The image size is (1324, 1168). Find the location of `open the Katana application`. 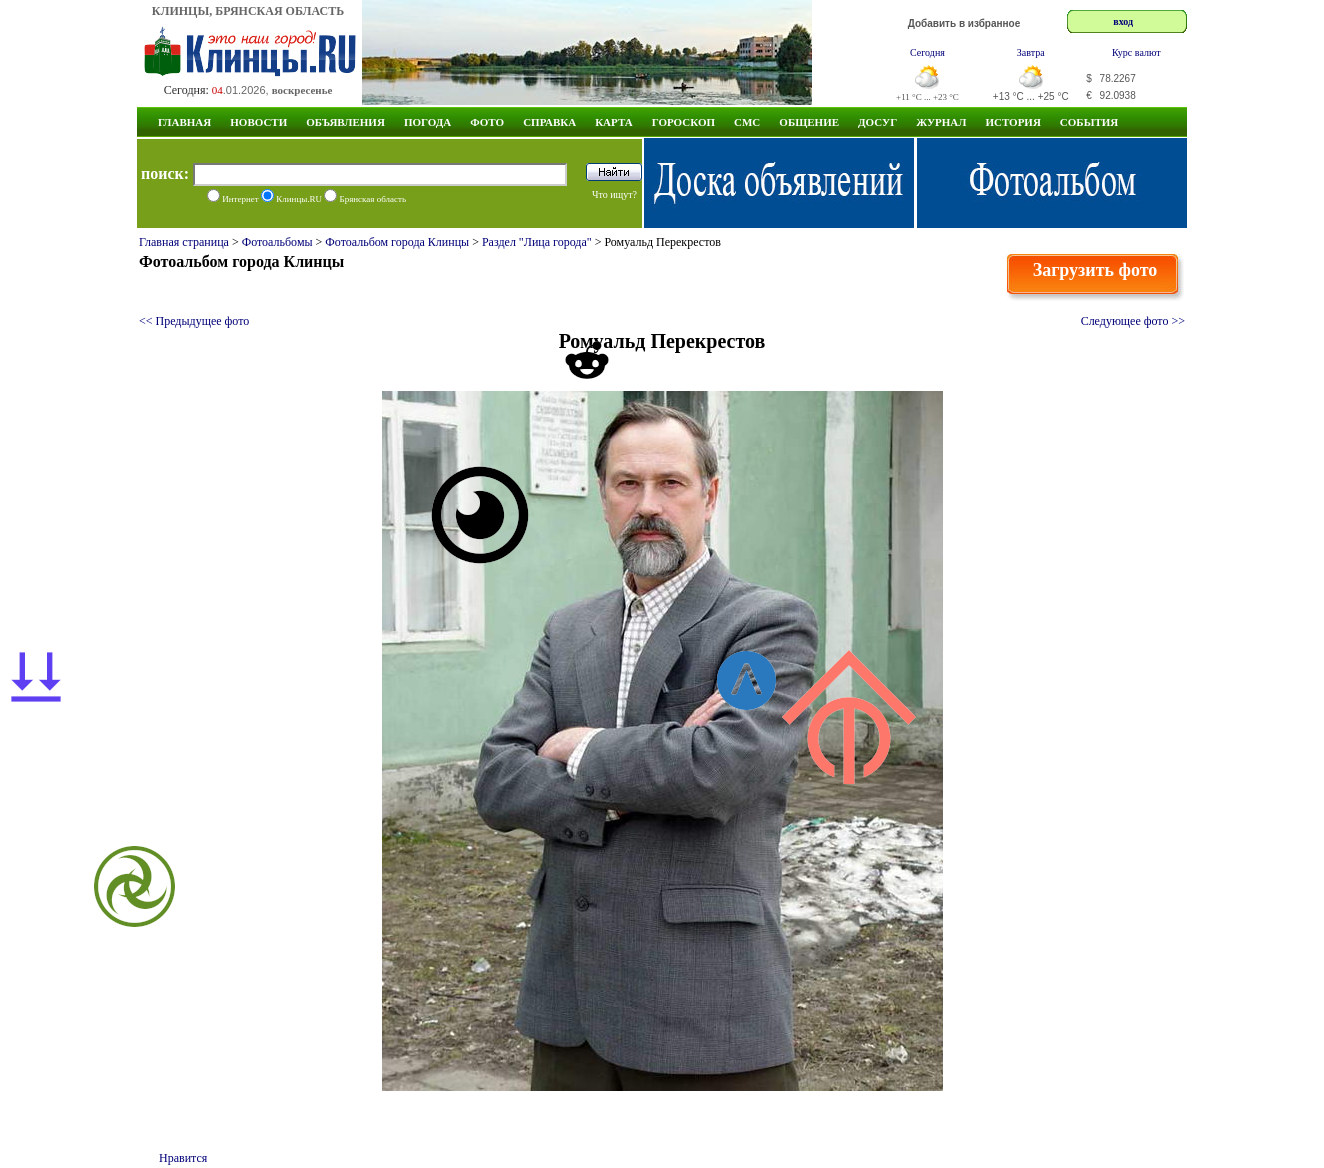

open the Katana application is located at coordinates (134, 886).